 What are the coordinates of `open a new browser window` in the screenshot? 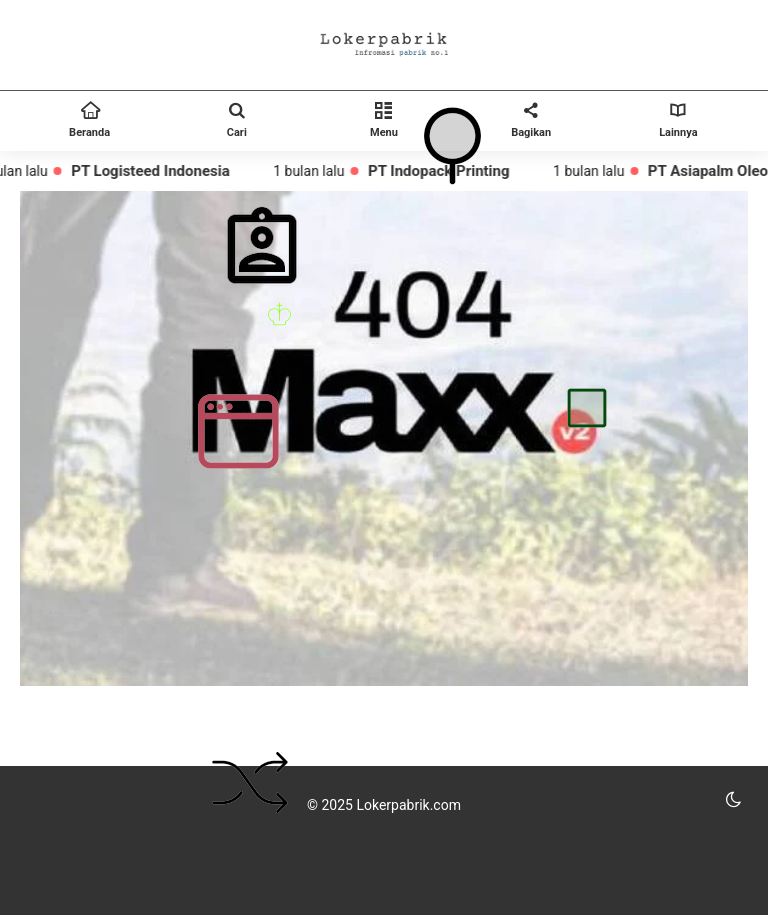 It's located at (238, 431).